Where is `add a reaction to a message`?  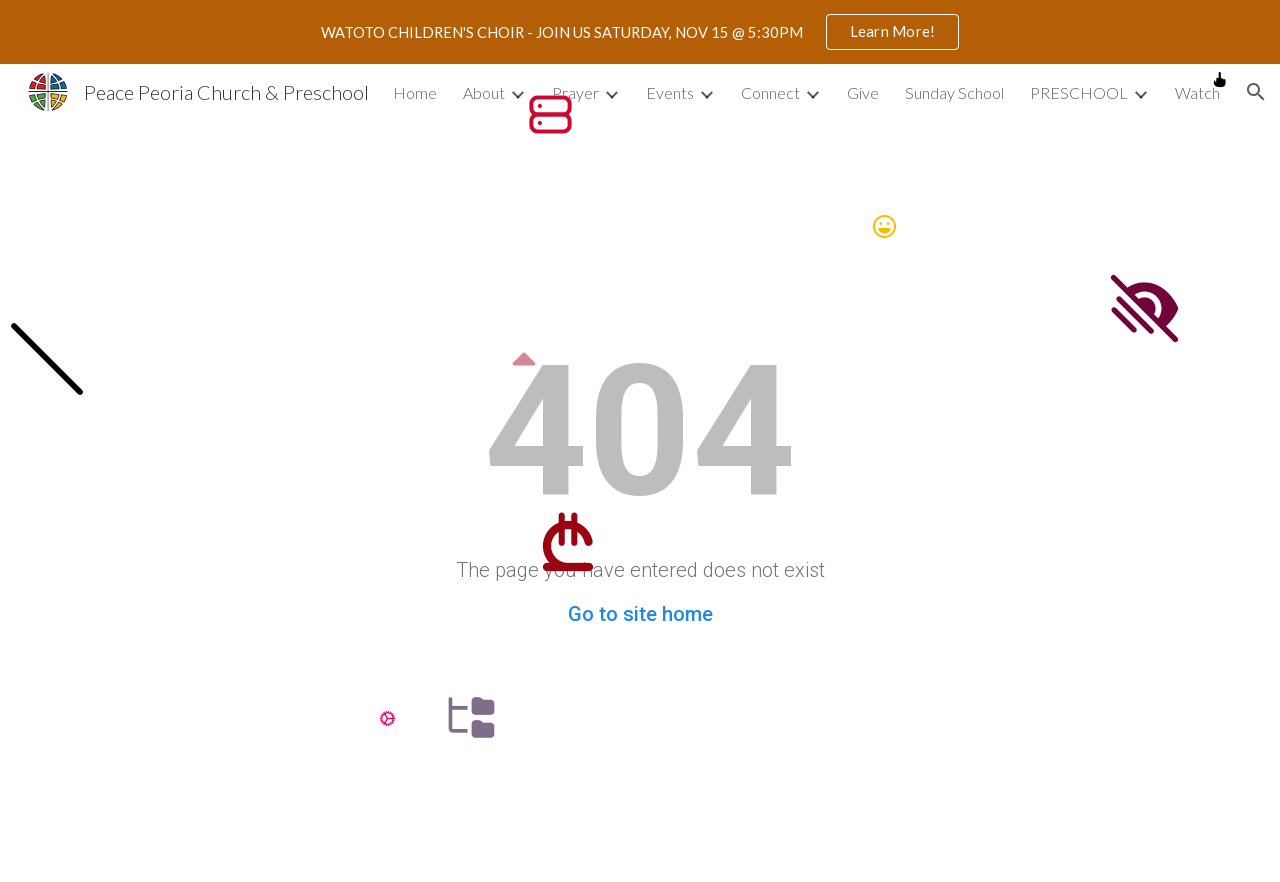
add a reaction to a message is located at coordinates (884, 226).